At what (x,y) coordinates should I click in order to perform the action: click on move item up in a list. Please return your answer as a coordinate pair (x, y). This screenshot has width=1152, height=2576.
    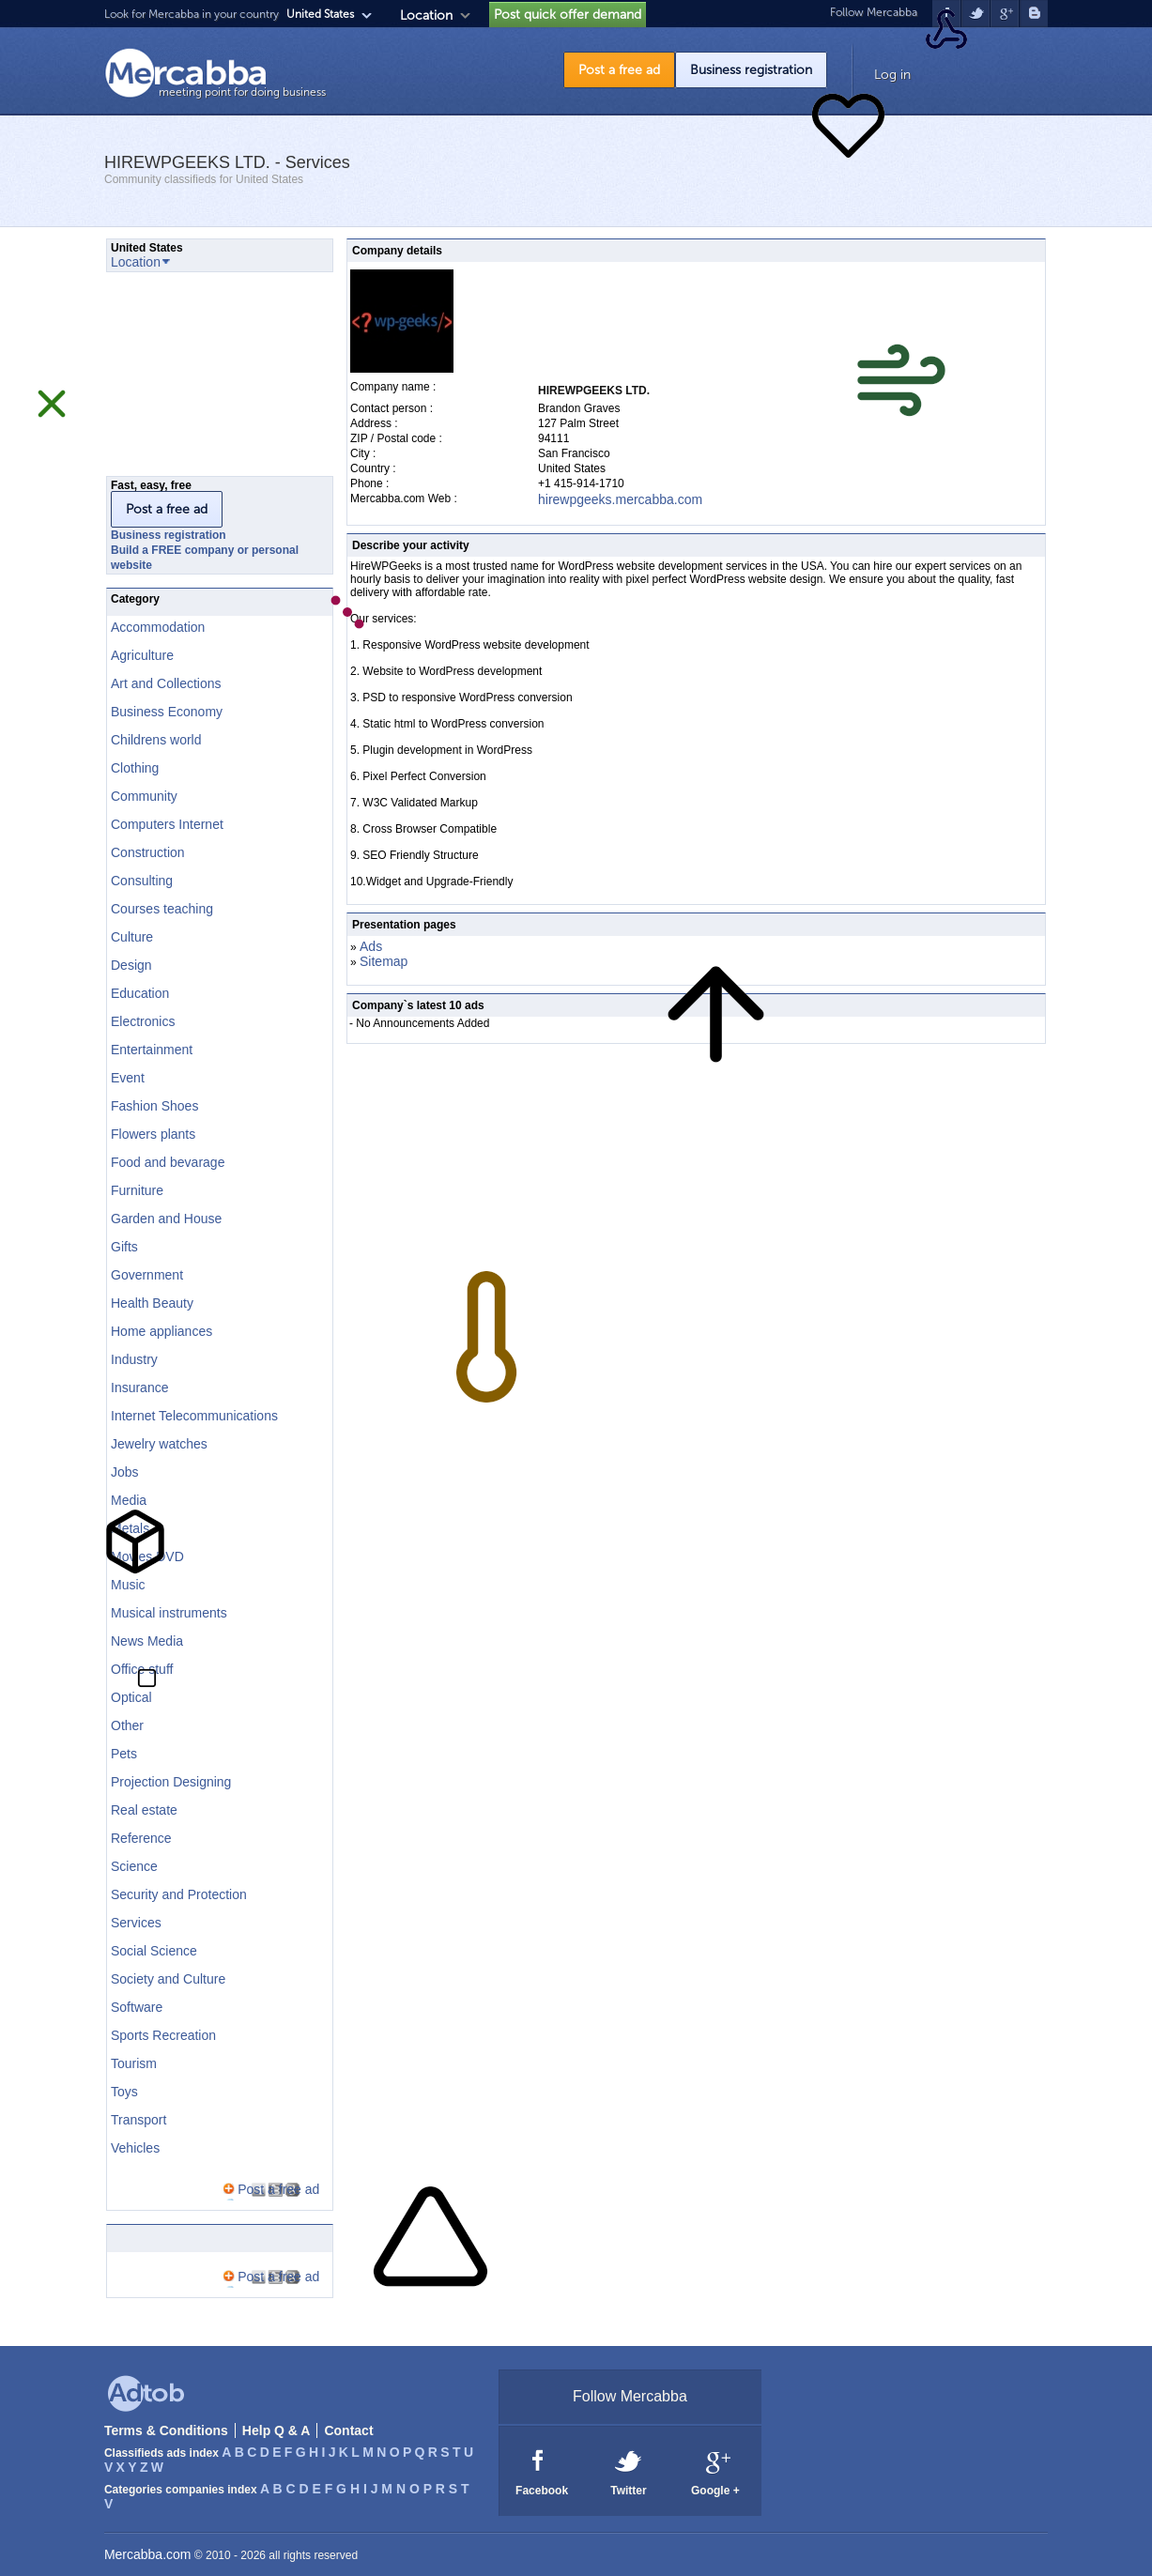
    Looking at the image, I should click on (715, 1014).